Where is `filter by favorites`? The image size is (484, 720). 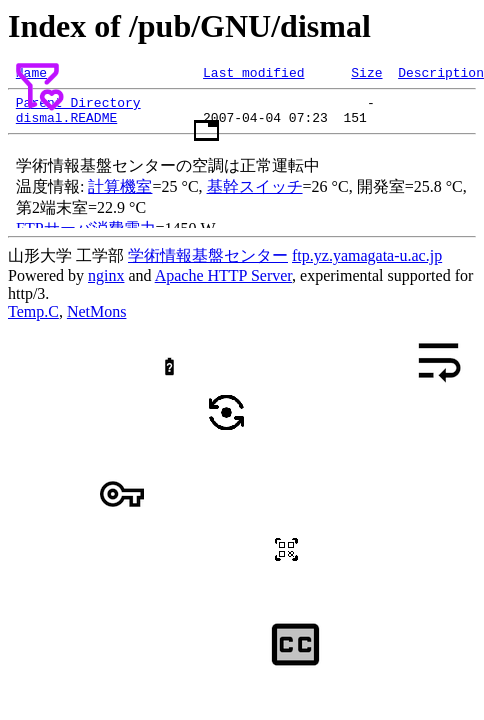 filter by favorites is located at coordinates (37, 84).